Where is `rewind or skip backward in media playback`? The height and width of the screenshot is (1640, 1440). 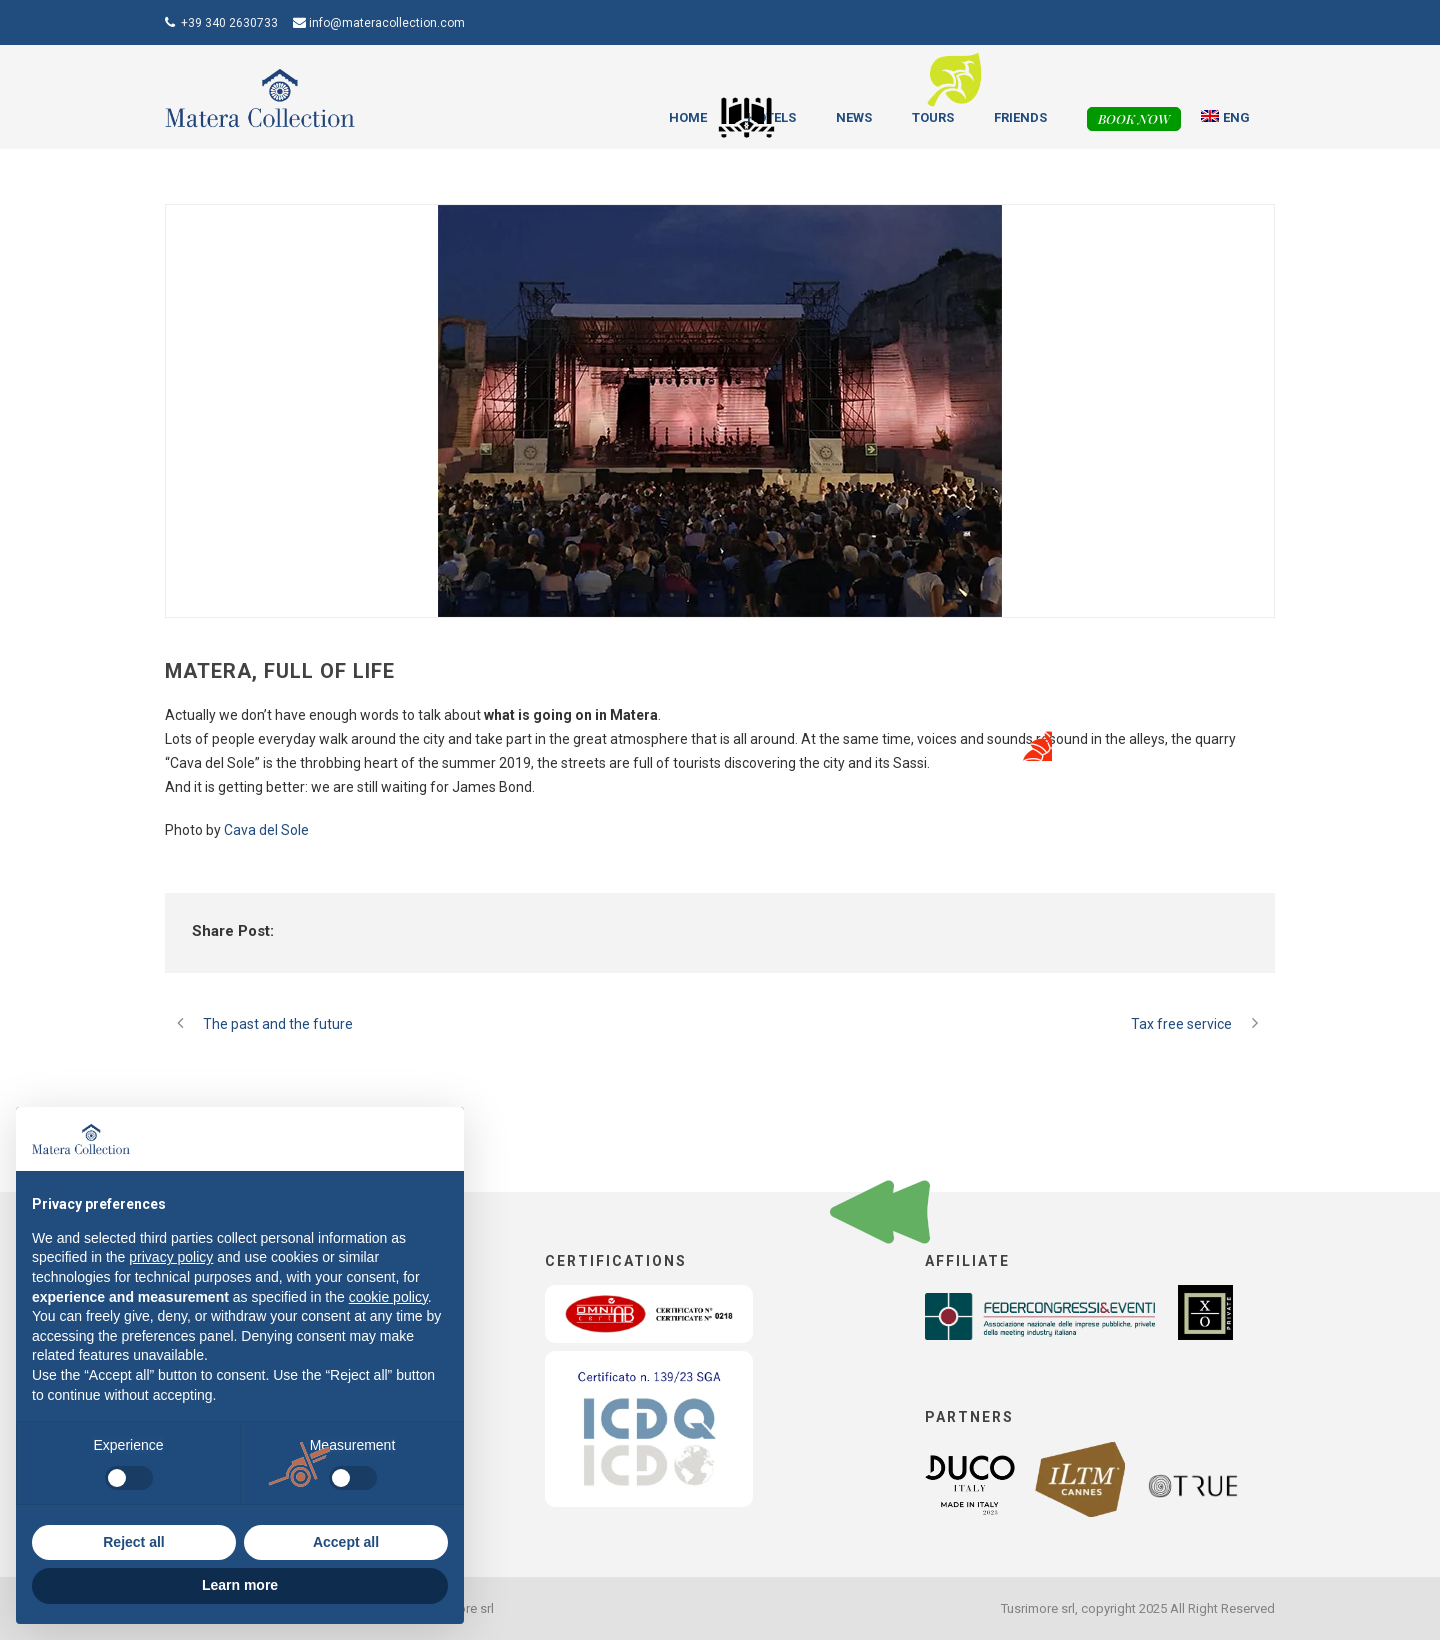 rewind or skip backward in media playback is located at coordinates (880, 1212).